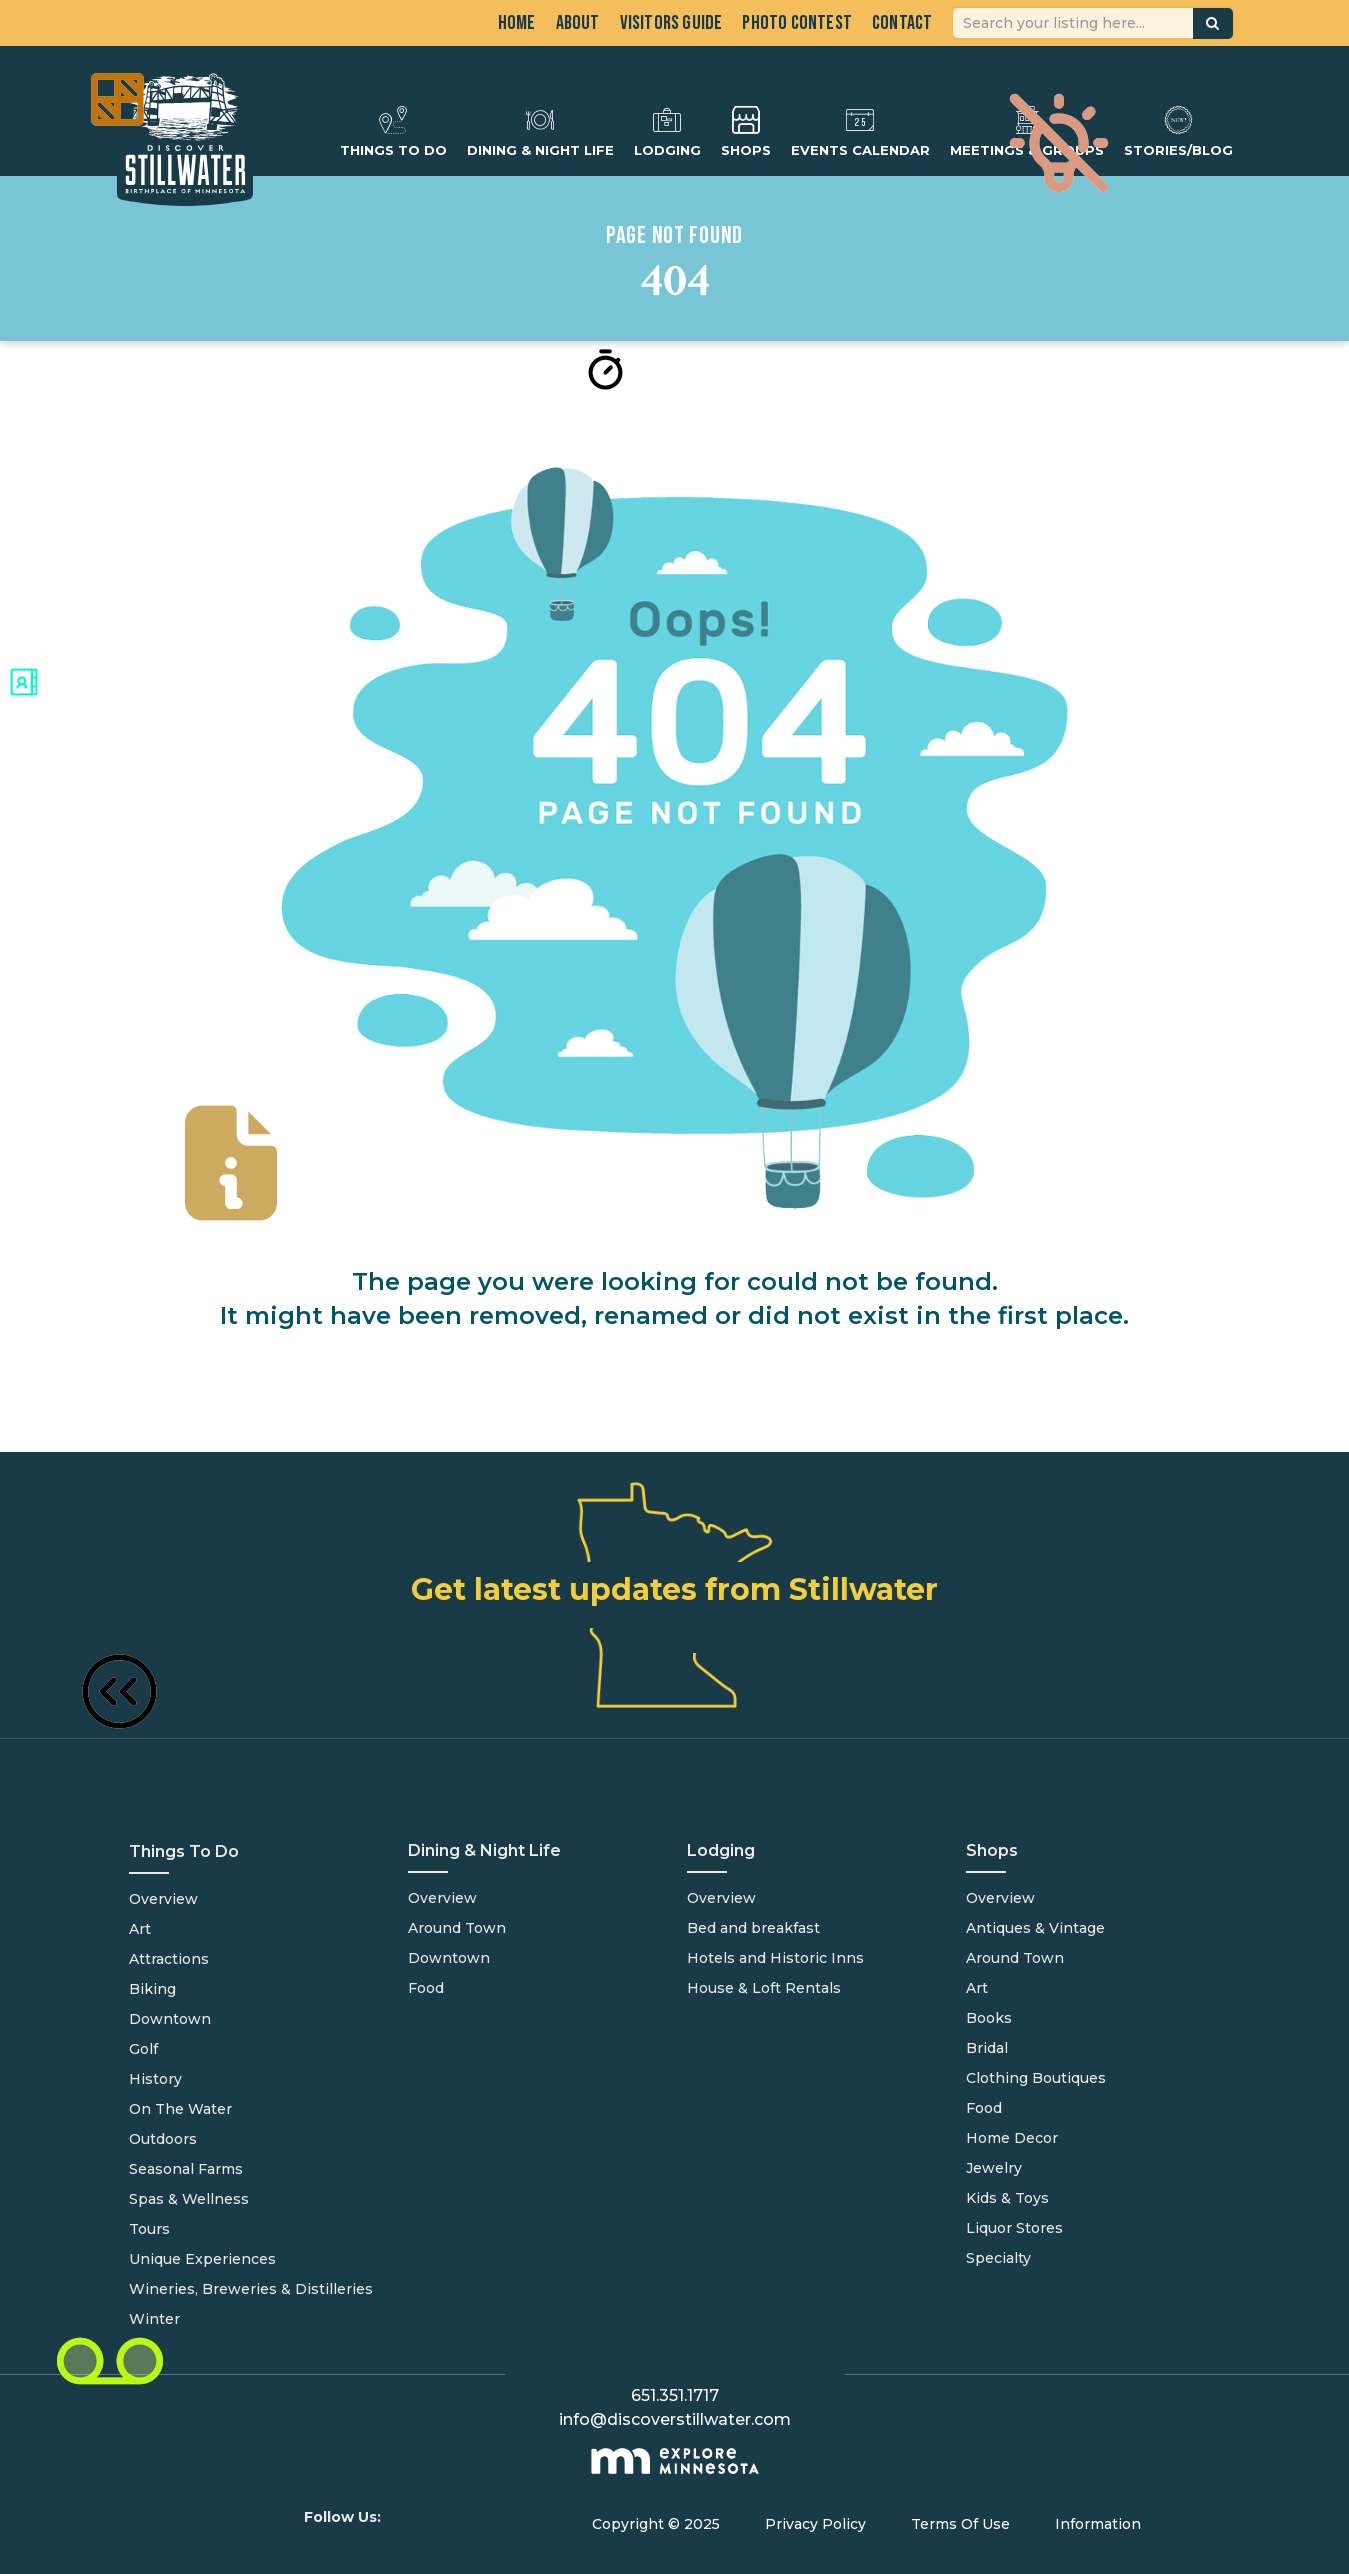 Image resolution: width=1349 pixels, height=2574 pixels. Describe the element at coordinates (231, 1163) in the screenshot. I see `view file details or properties` at that location.